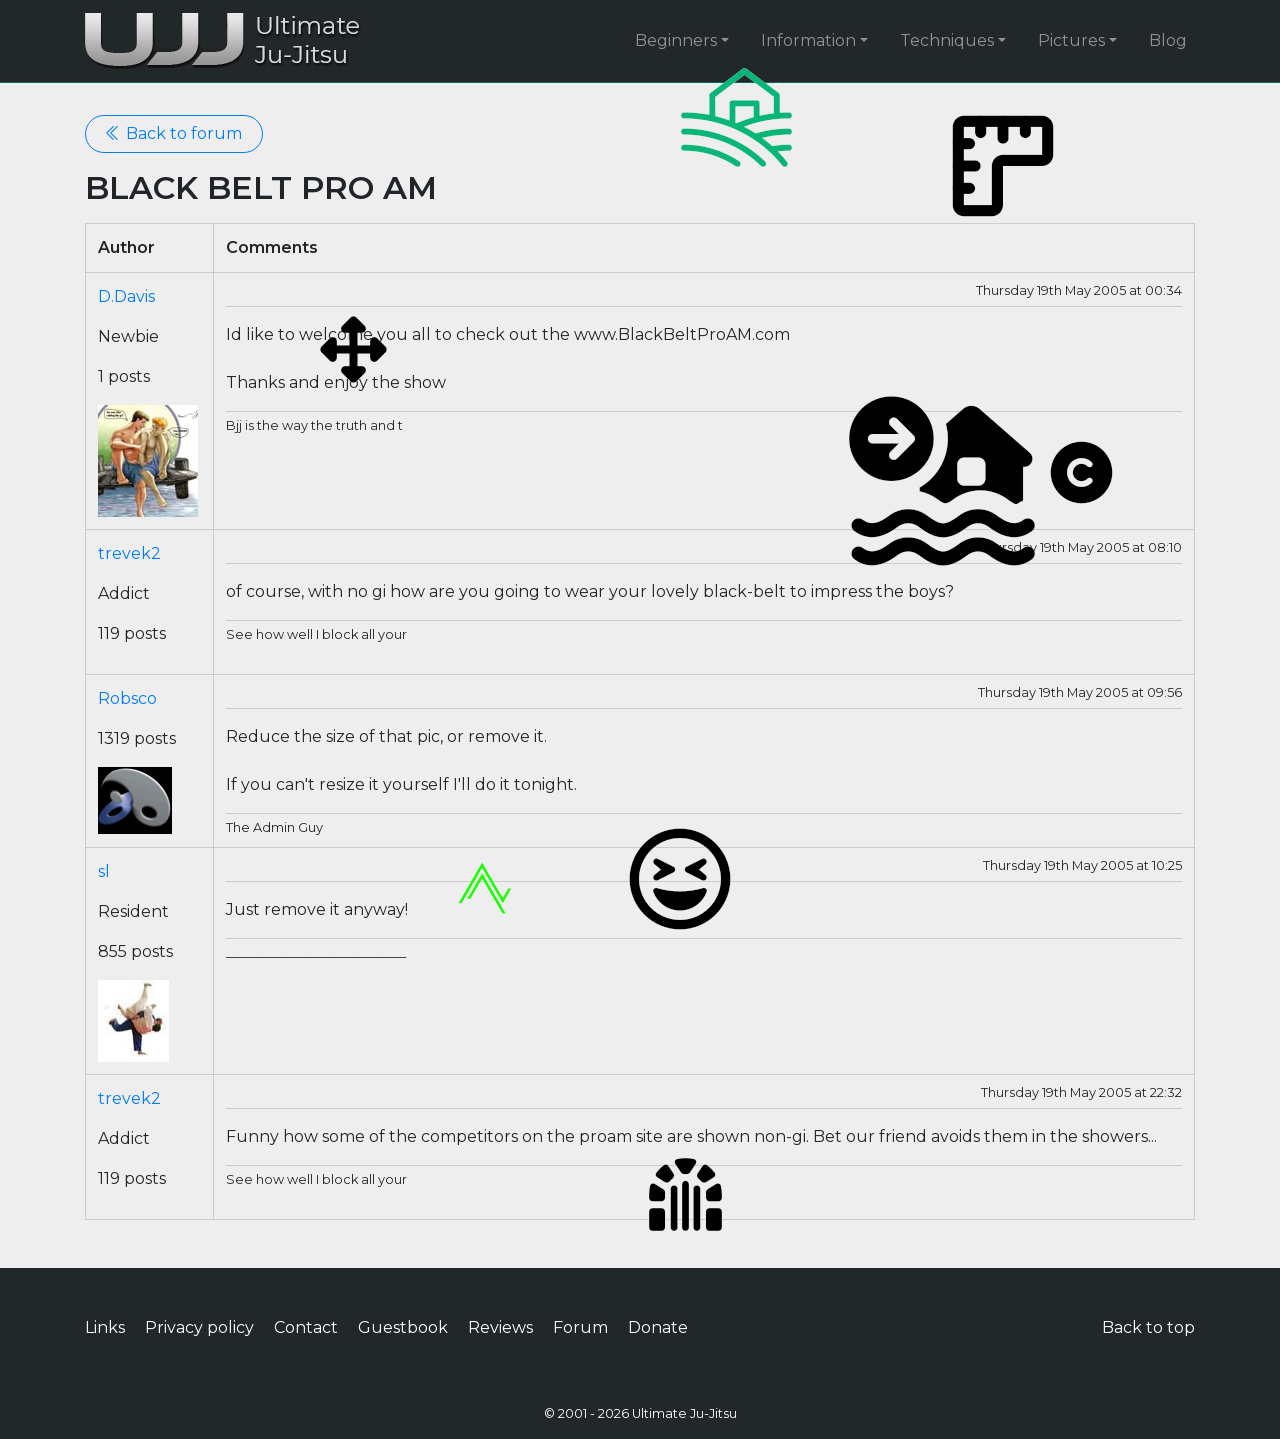 The width and height of the screenshot is (1280, 1439). Describe the element at coordinates (685, 1194) in the screenshot. I see `access dungeon or castle-themed game content` at that location.